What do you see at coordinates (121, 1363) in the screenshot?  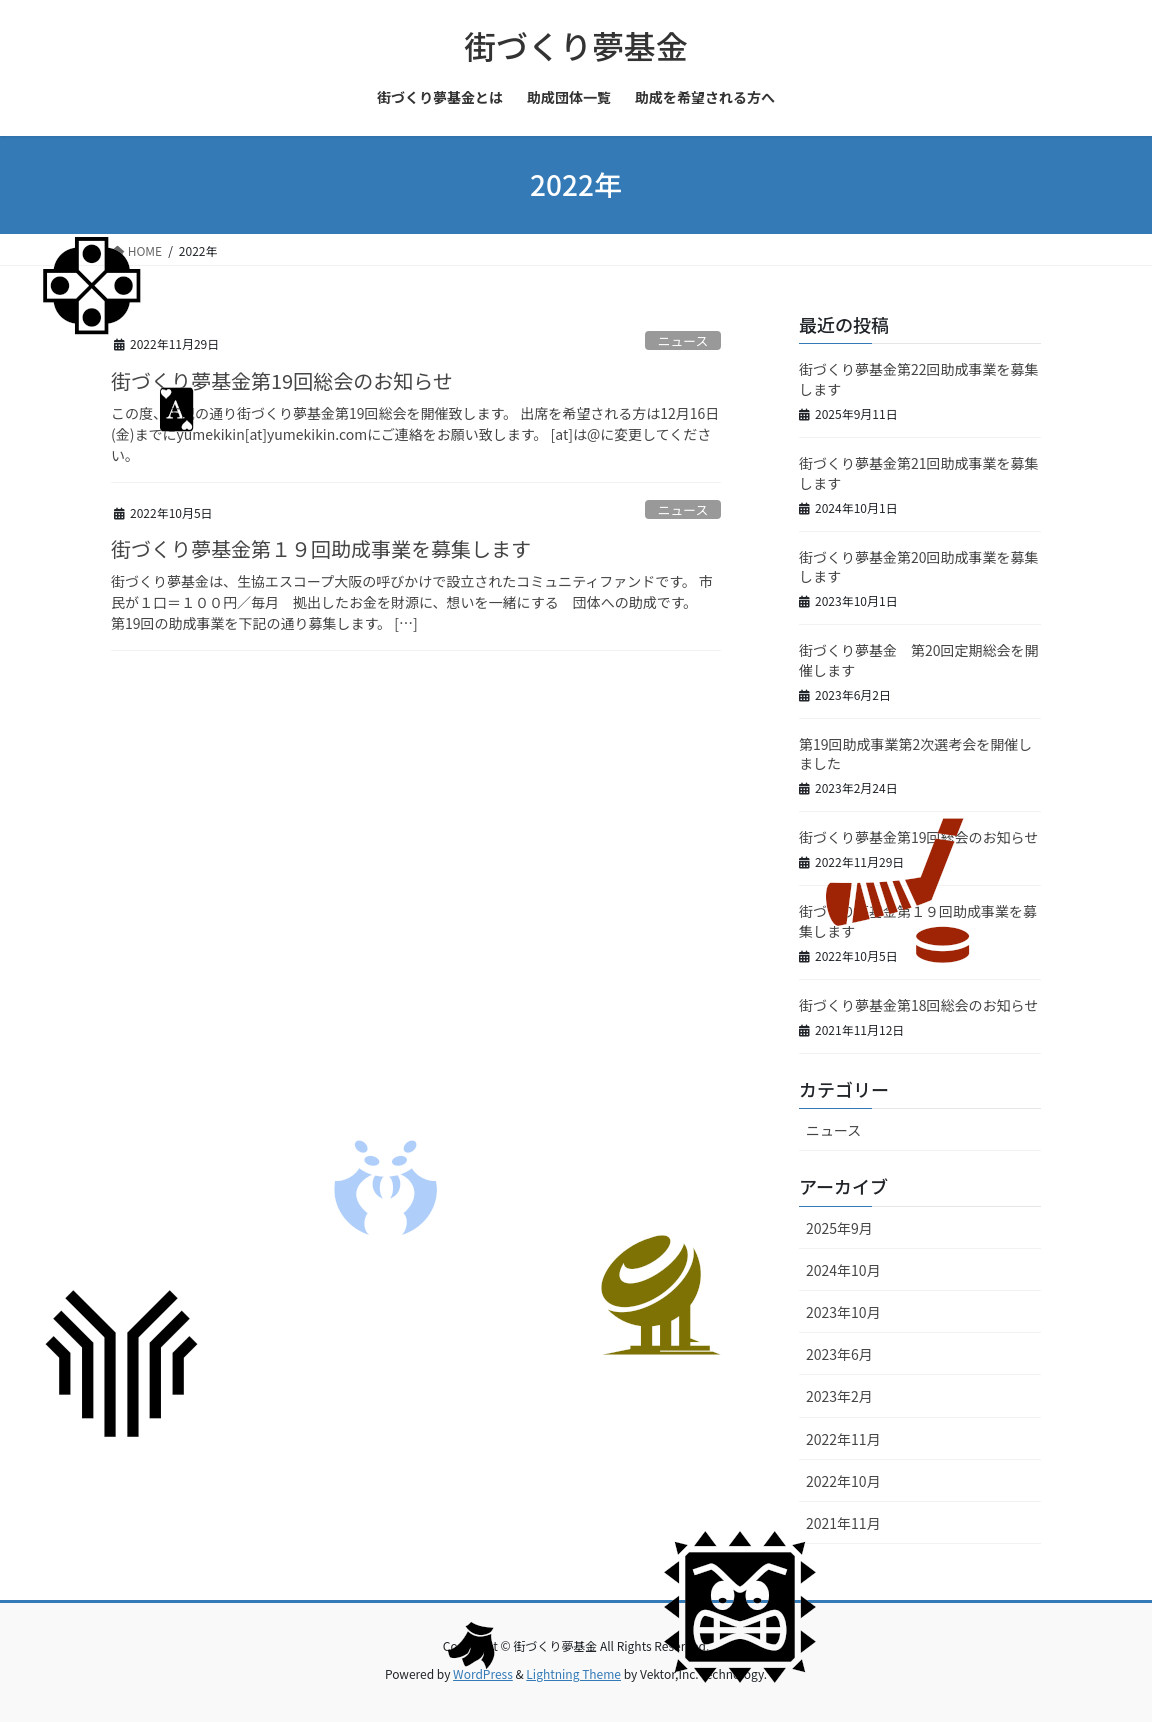 I see `enter the slumbering sanctuary area` at bounding box center [121, 1363].